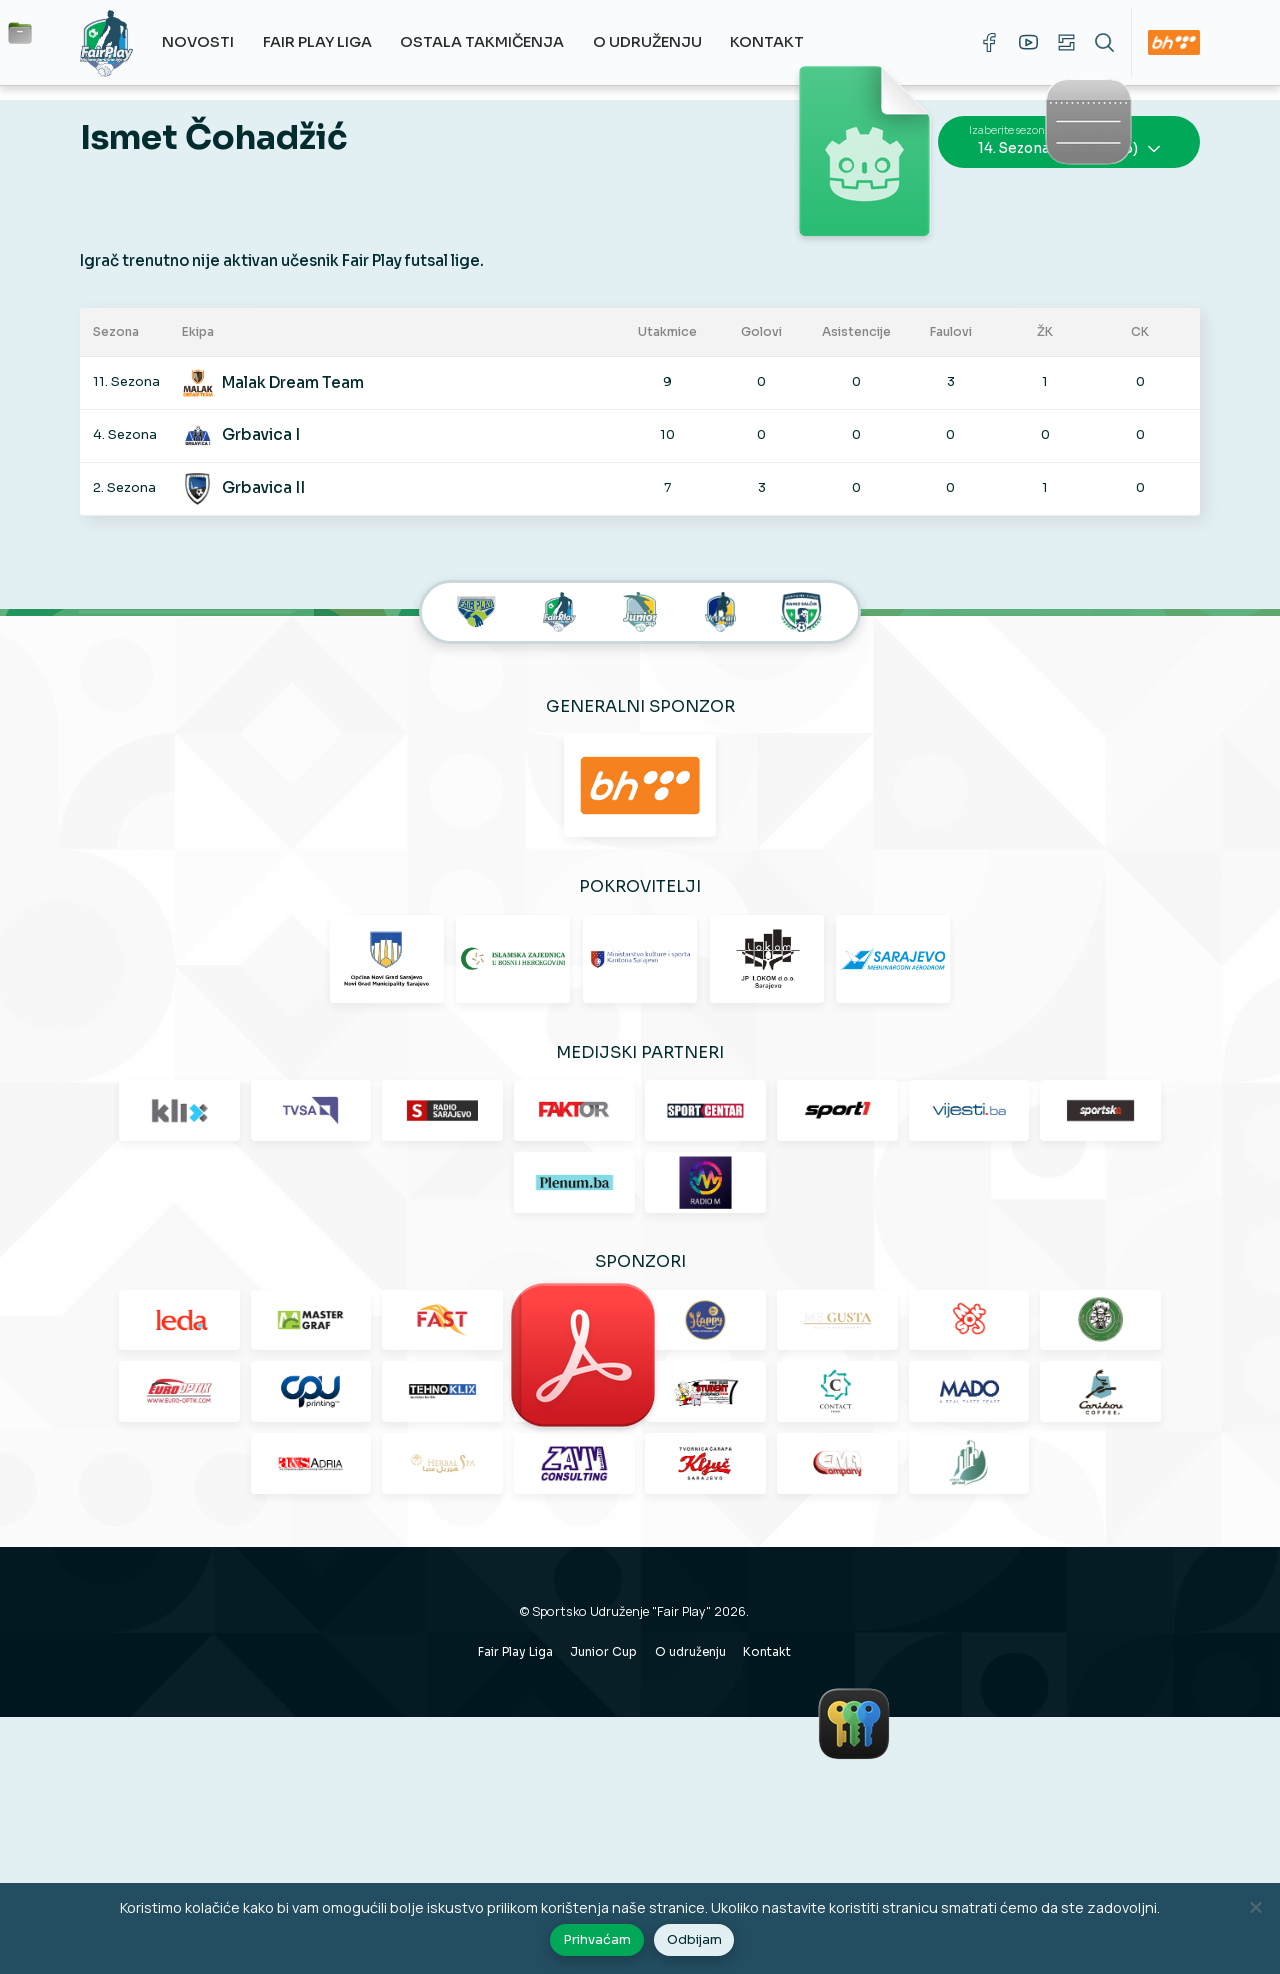  What do you see at coordinates (1088, 121) in the screenshot?
I see `open the notes app` at bounding box center [1088, 121].